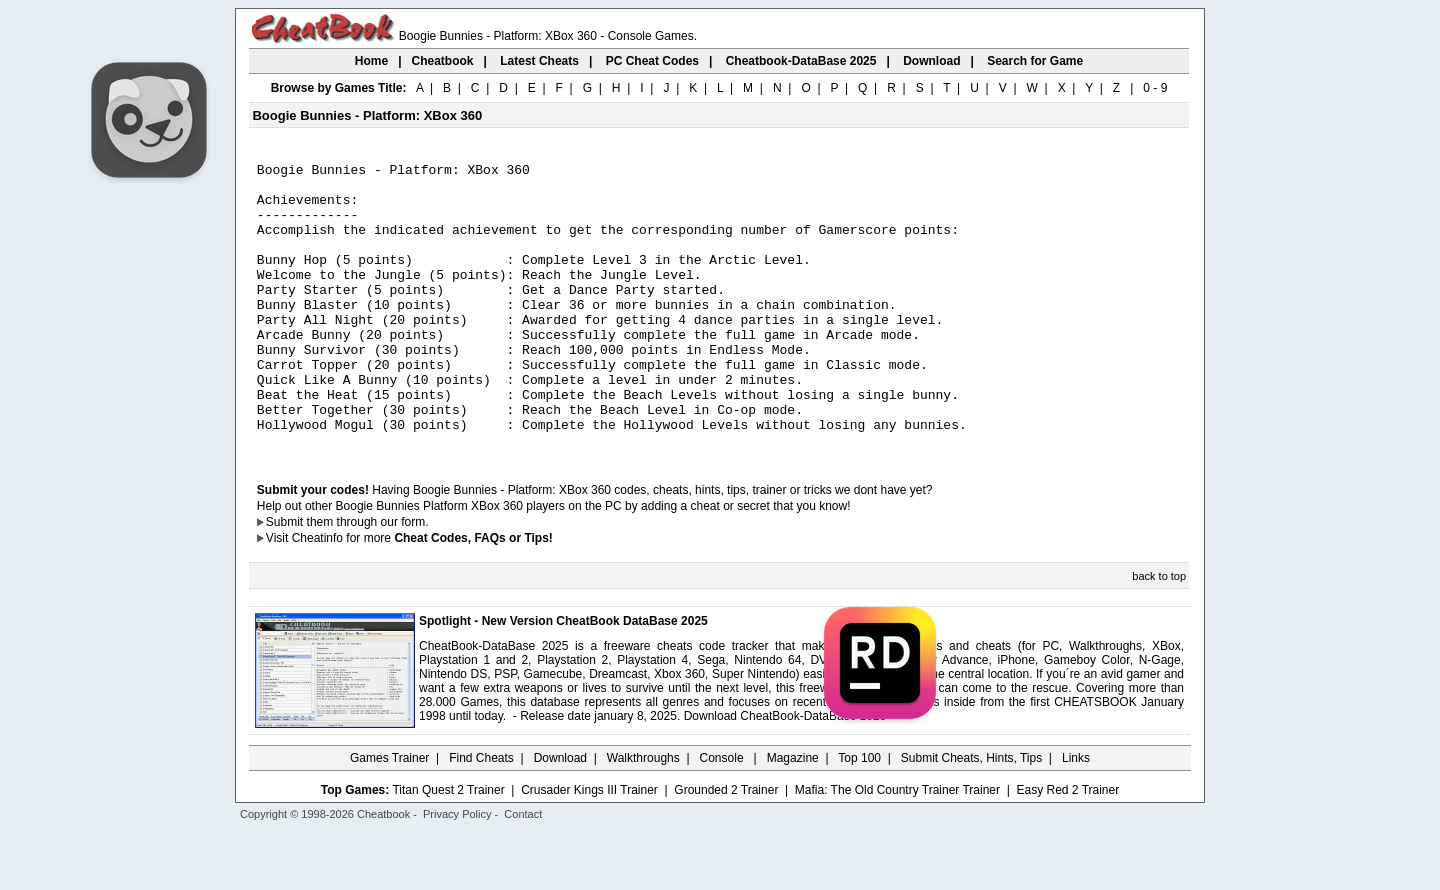 The image size is (1440, 890). I want to click on open JetBrains Rider IDE, so click(880, 663).